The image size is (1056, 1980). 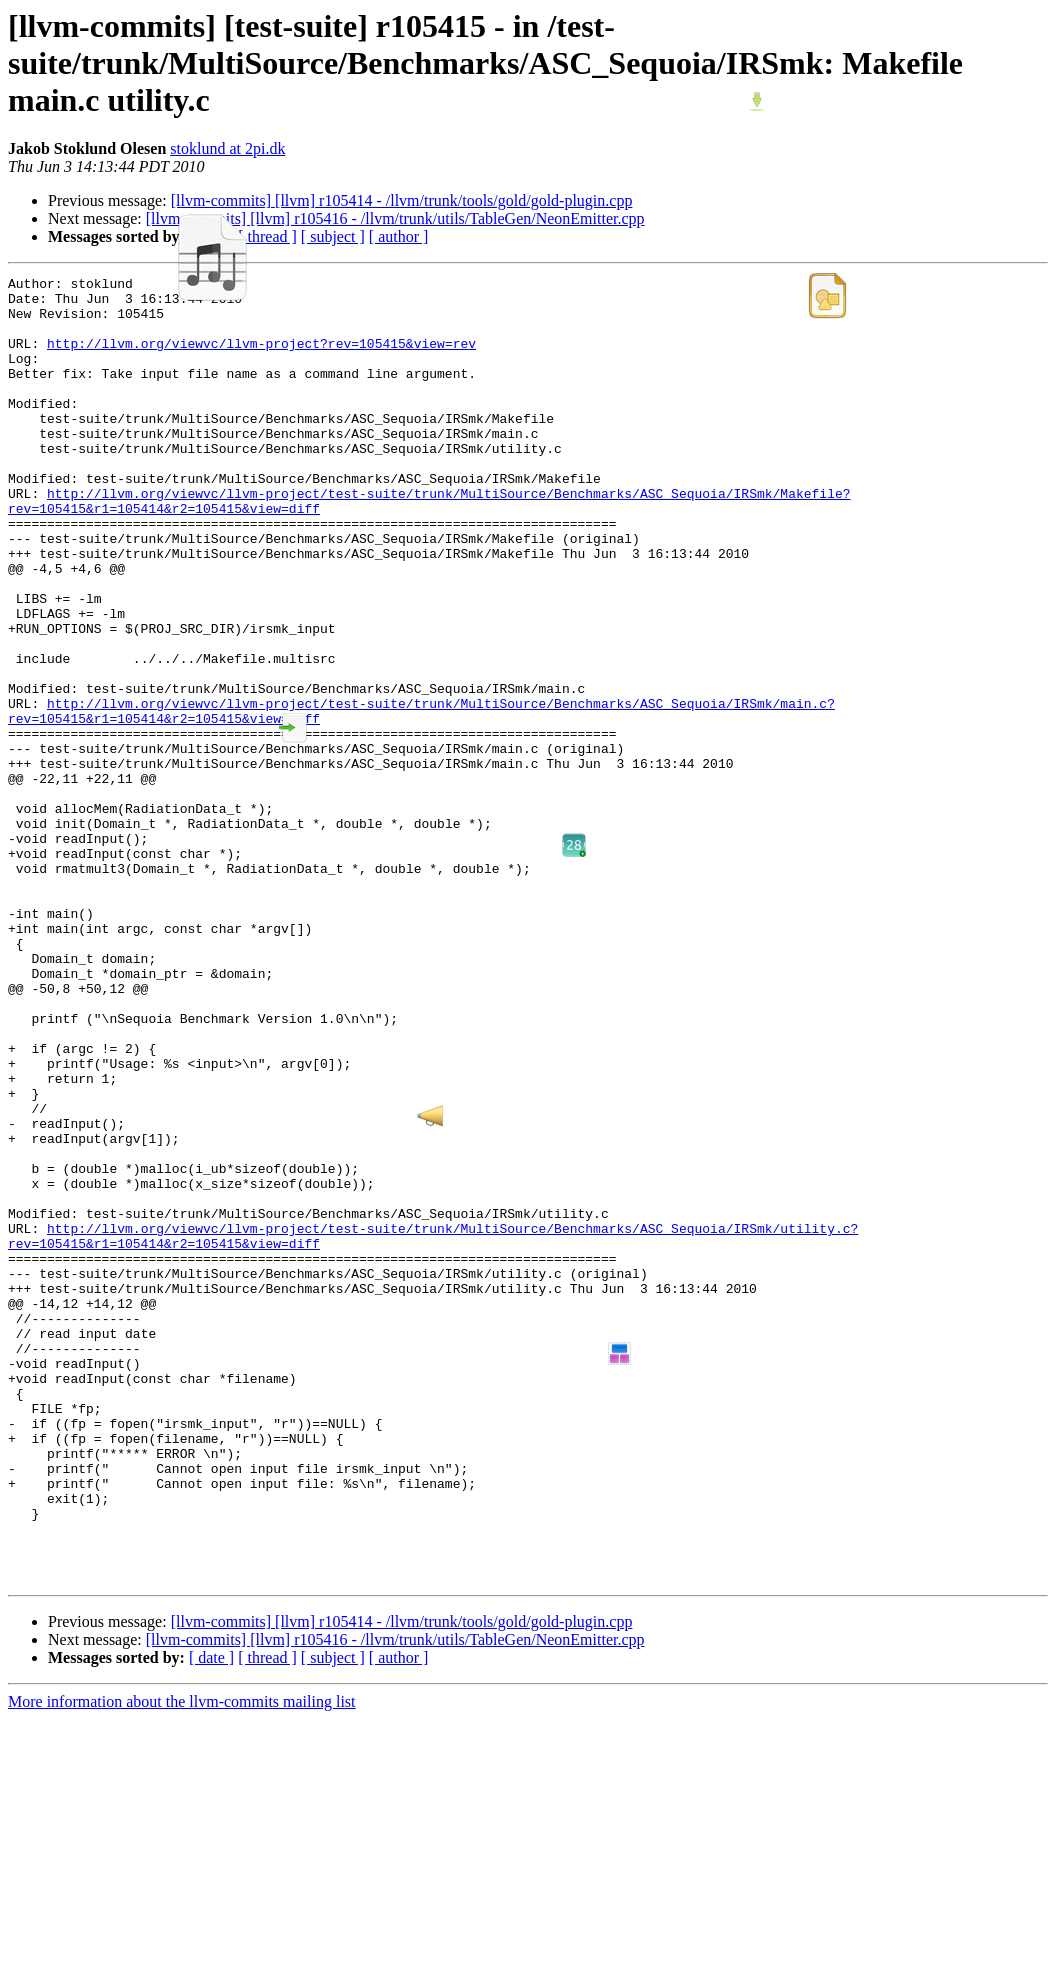 I want to click on create a new calendar appointment, so click(x=574, y=845).